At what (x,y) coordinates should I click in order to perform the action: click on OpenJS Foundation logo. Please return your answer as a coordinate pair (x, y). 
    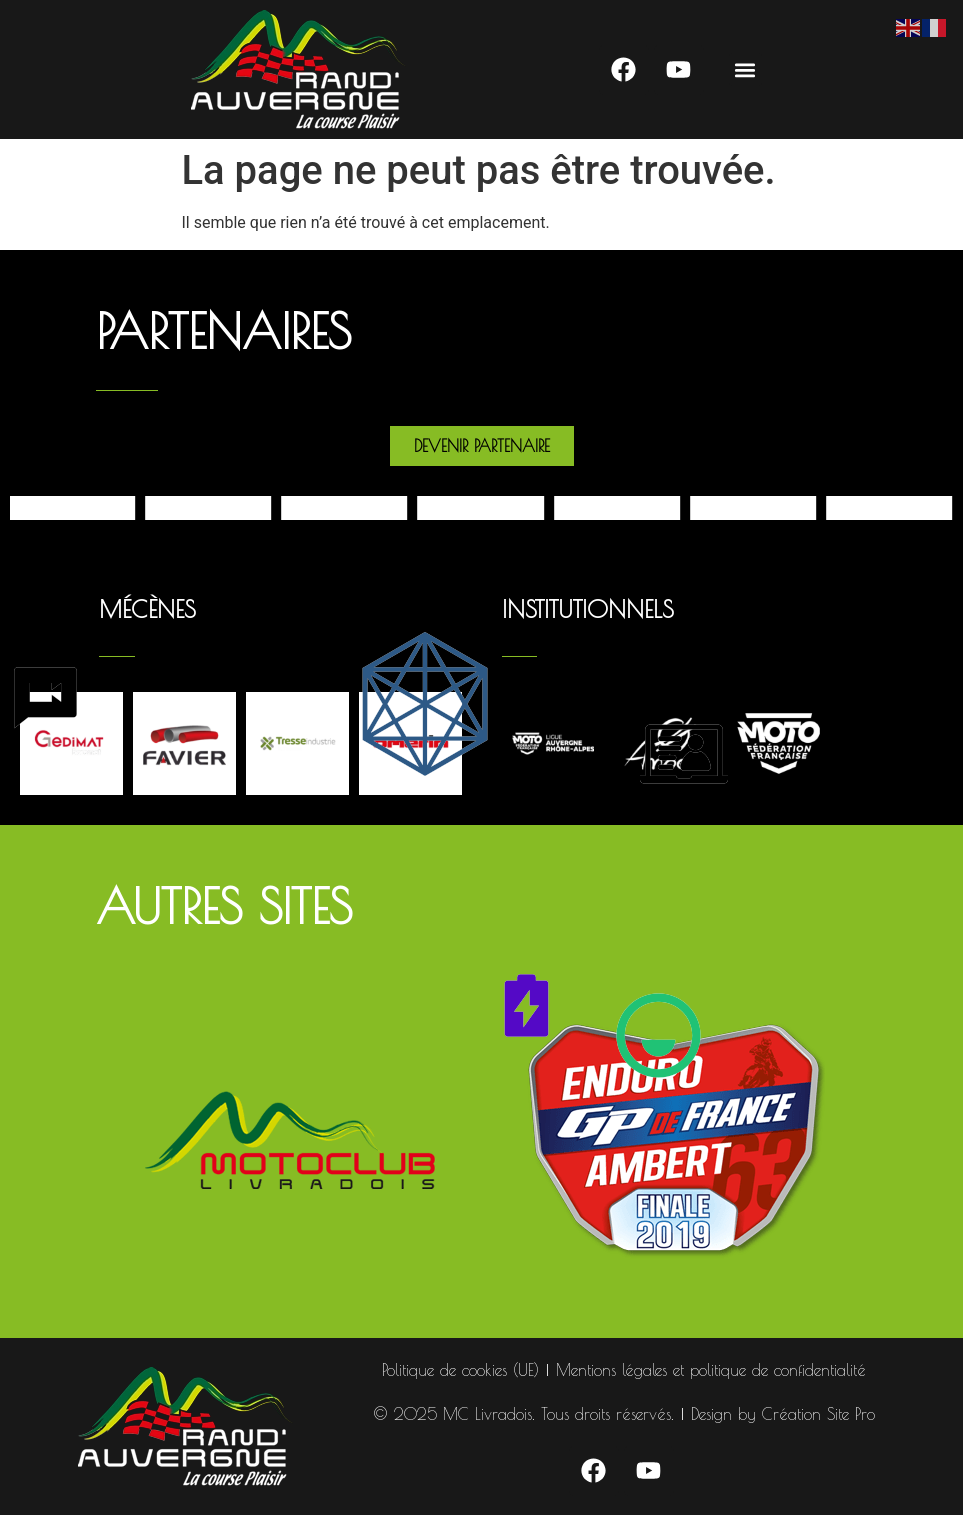
    Looking at the image, I should click on (425, 704).